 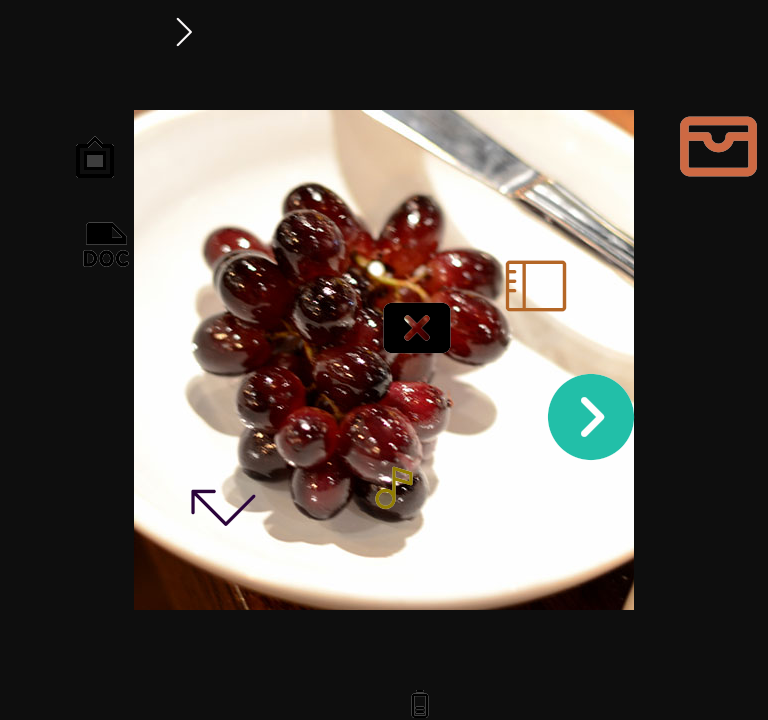 What do you see at coordinates (394, 487) in the screenshot?
I see `access music or audio player` at bounding box center [394, 487].